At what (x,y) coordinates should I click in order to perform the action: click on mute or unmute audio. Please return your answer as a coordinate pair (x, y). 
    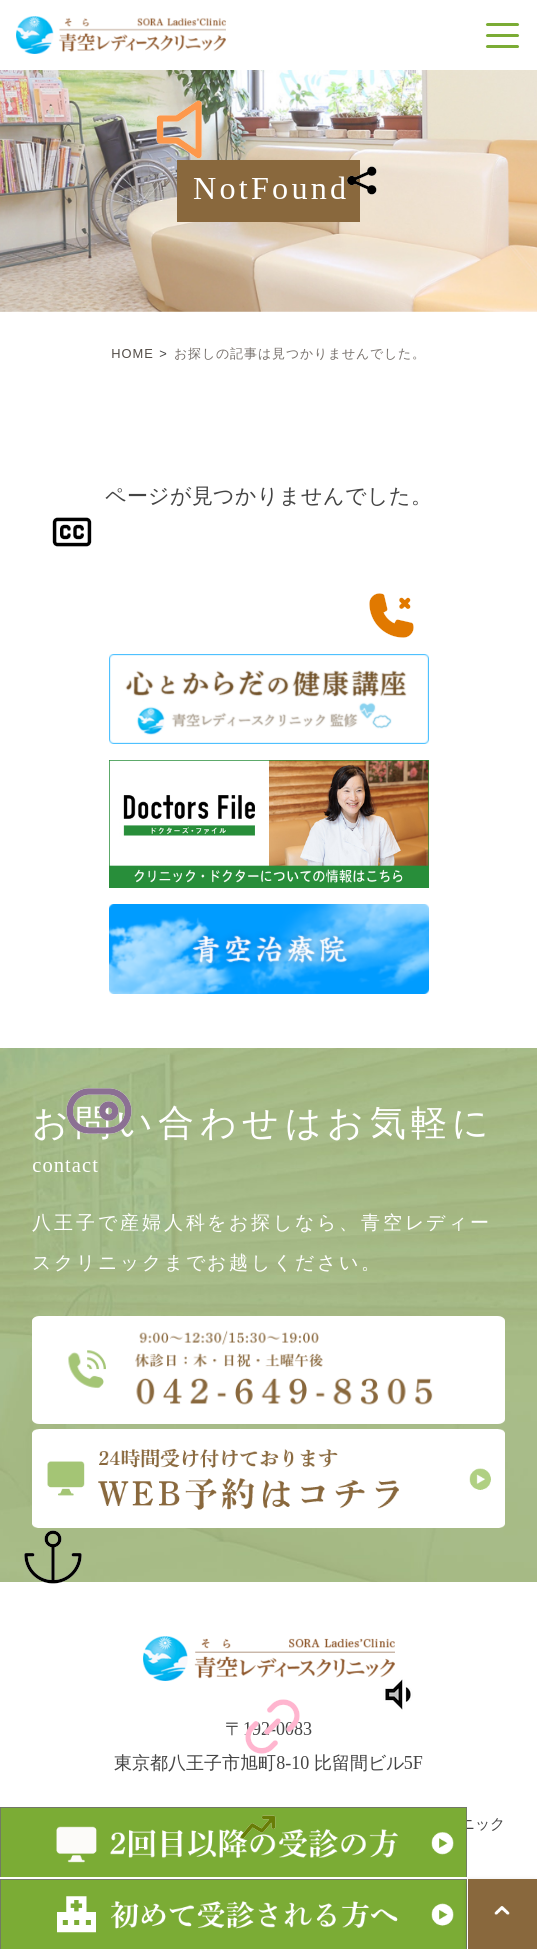
    Looking at the image, I should click on (182, 129).